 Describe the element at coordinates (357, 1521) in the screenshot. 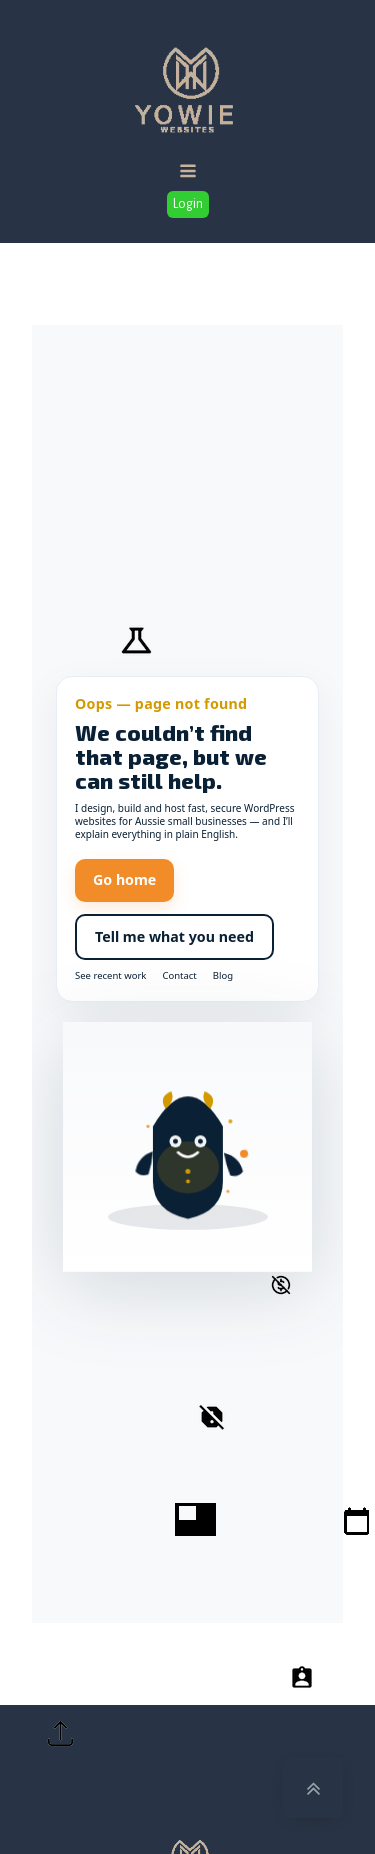

I see `view today's date` at that location.